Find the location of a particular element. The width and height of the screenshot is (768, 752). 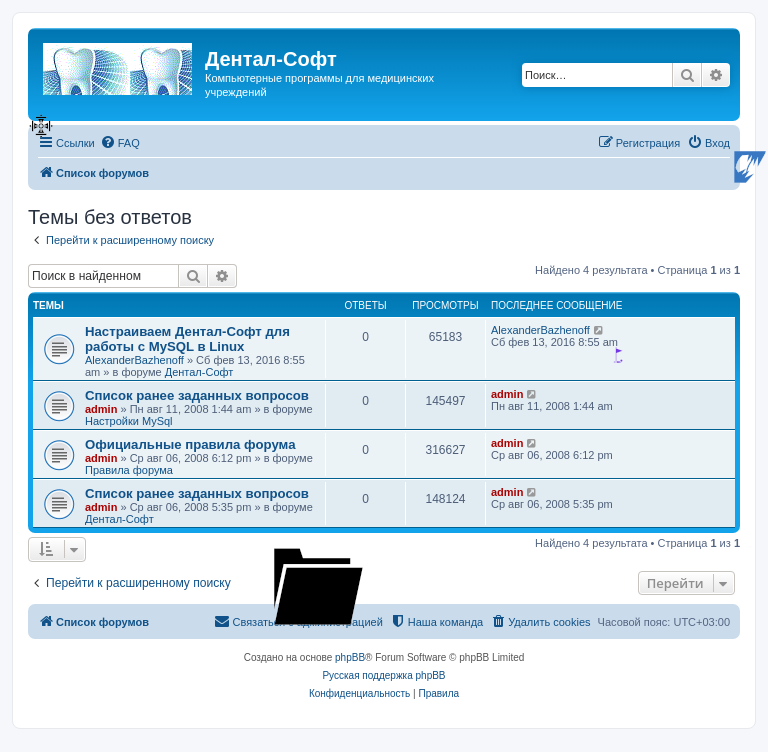

open or browse files in a folder is located at coordinates (317, 585).